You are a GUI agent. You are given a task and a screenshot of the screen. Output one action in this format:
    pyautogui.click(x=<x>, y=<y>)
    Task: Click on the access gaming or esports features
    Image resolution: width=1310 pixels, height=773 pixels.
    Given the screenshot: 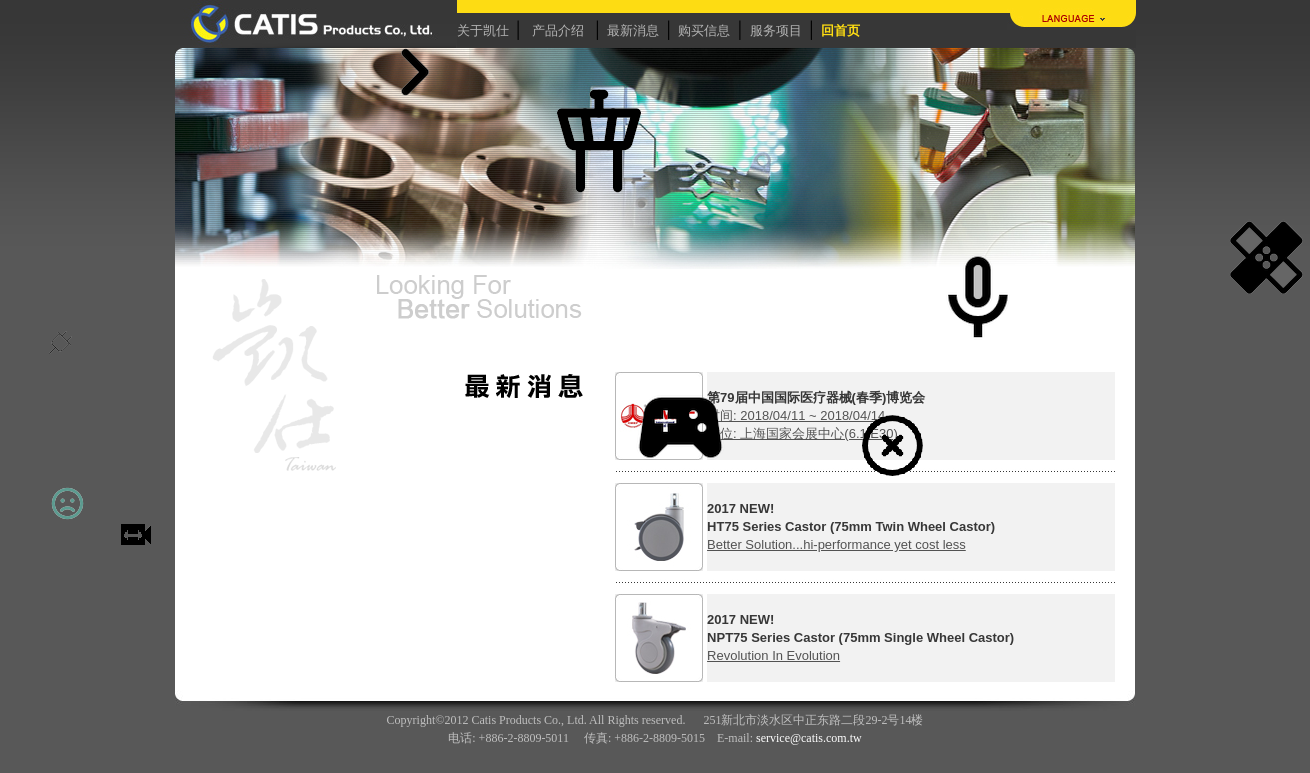 What is the action you would take?
    pyautogui.click(x=680, y=427)
    